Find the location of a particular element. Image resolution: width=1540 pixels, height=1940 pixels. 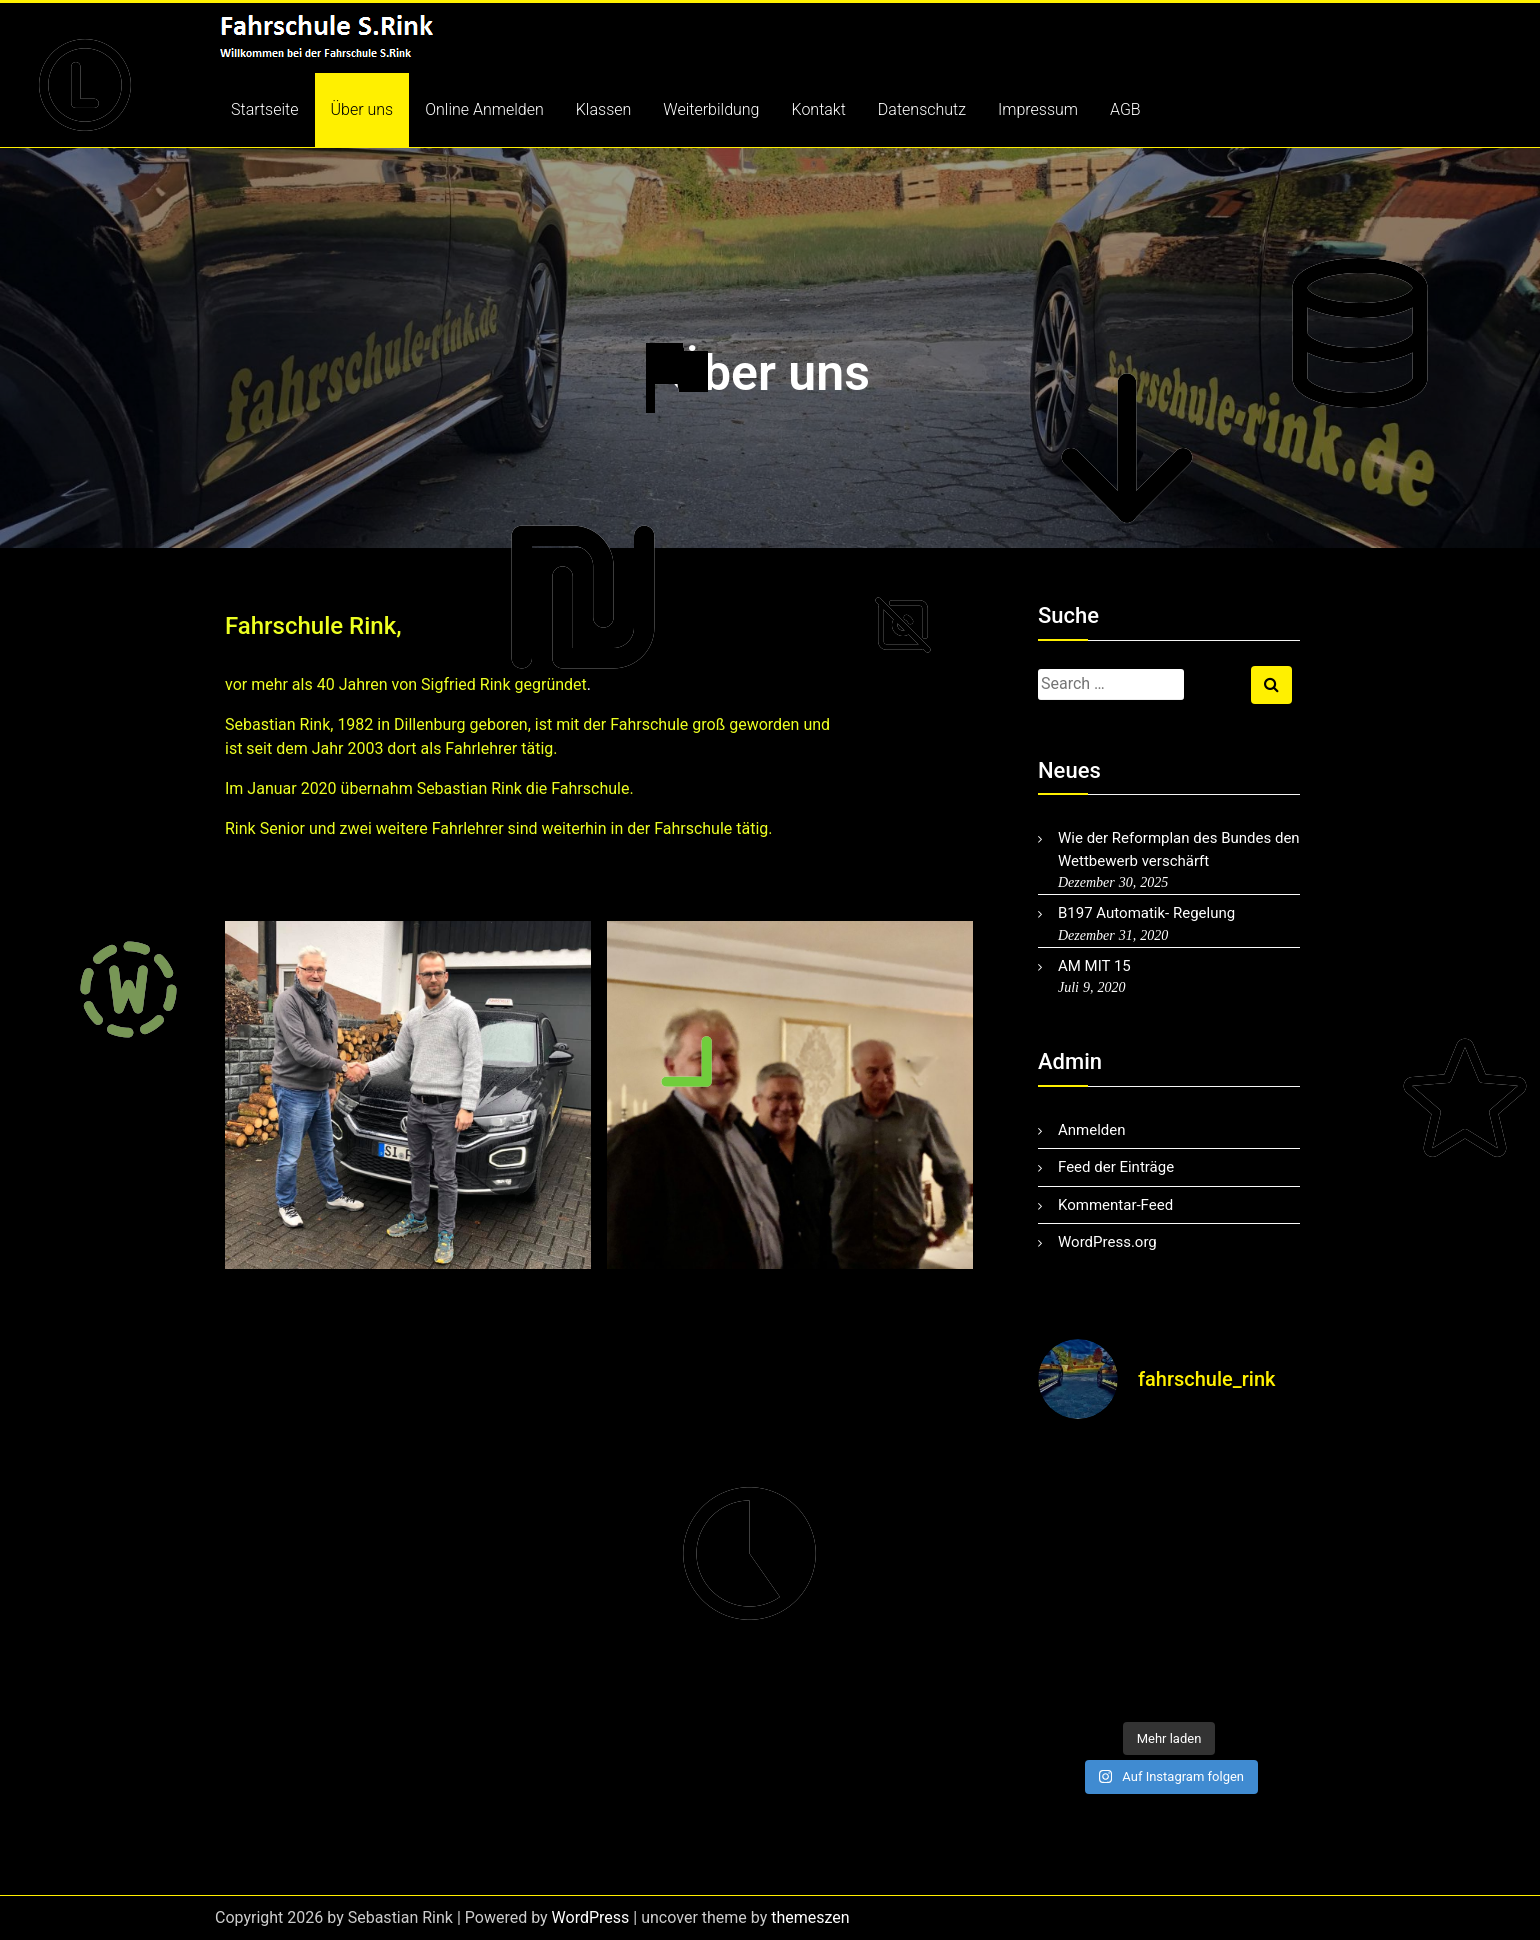

indicates a "large" size option is located at coordinates (85, 85).